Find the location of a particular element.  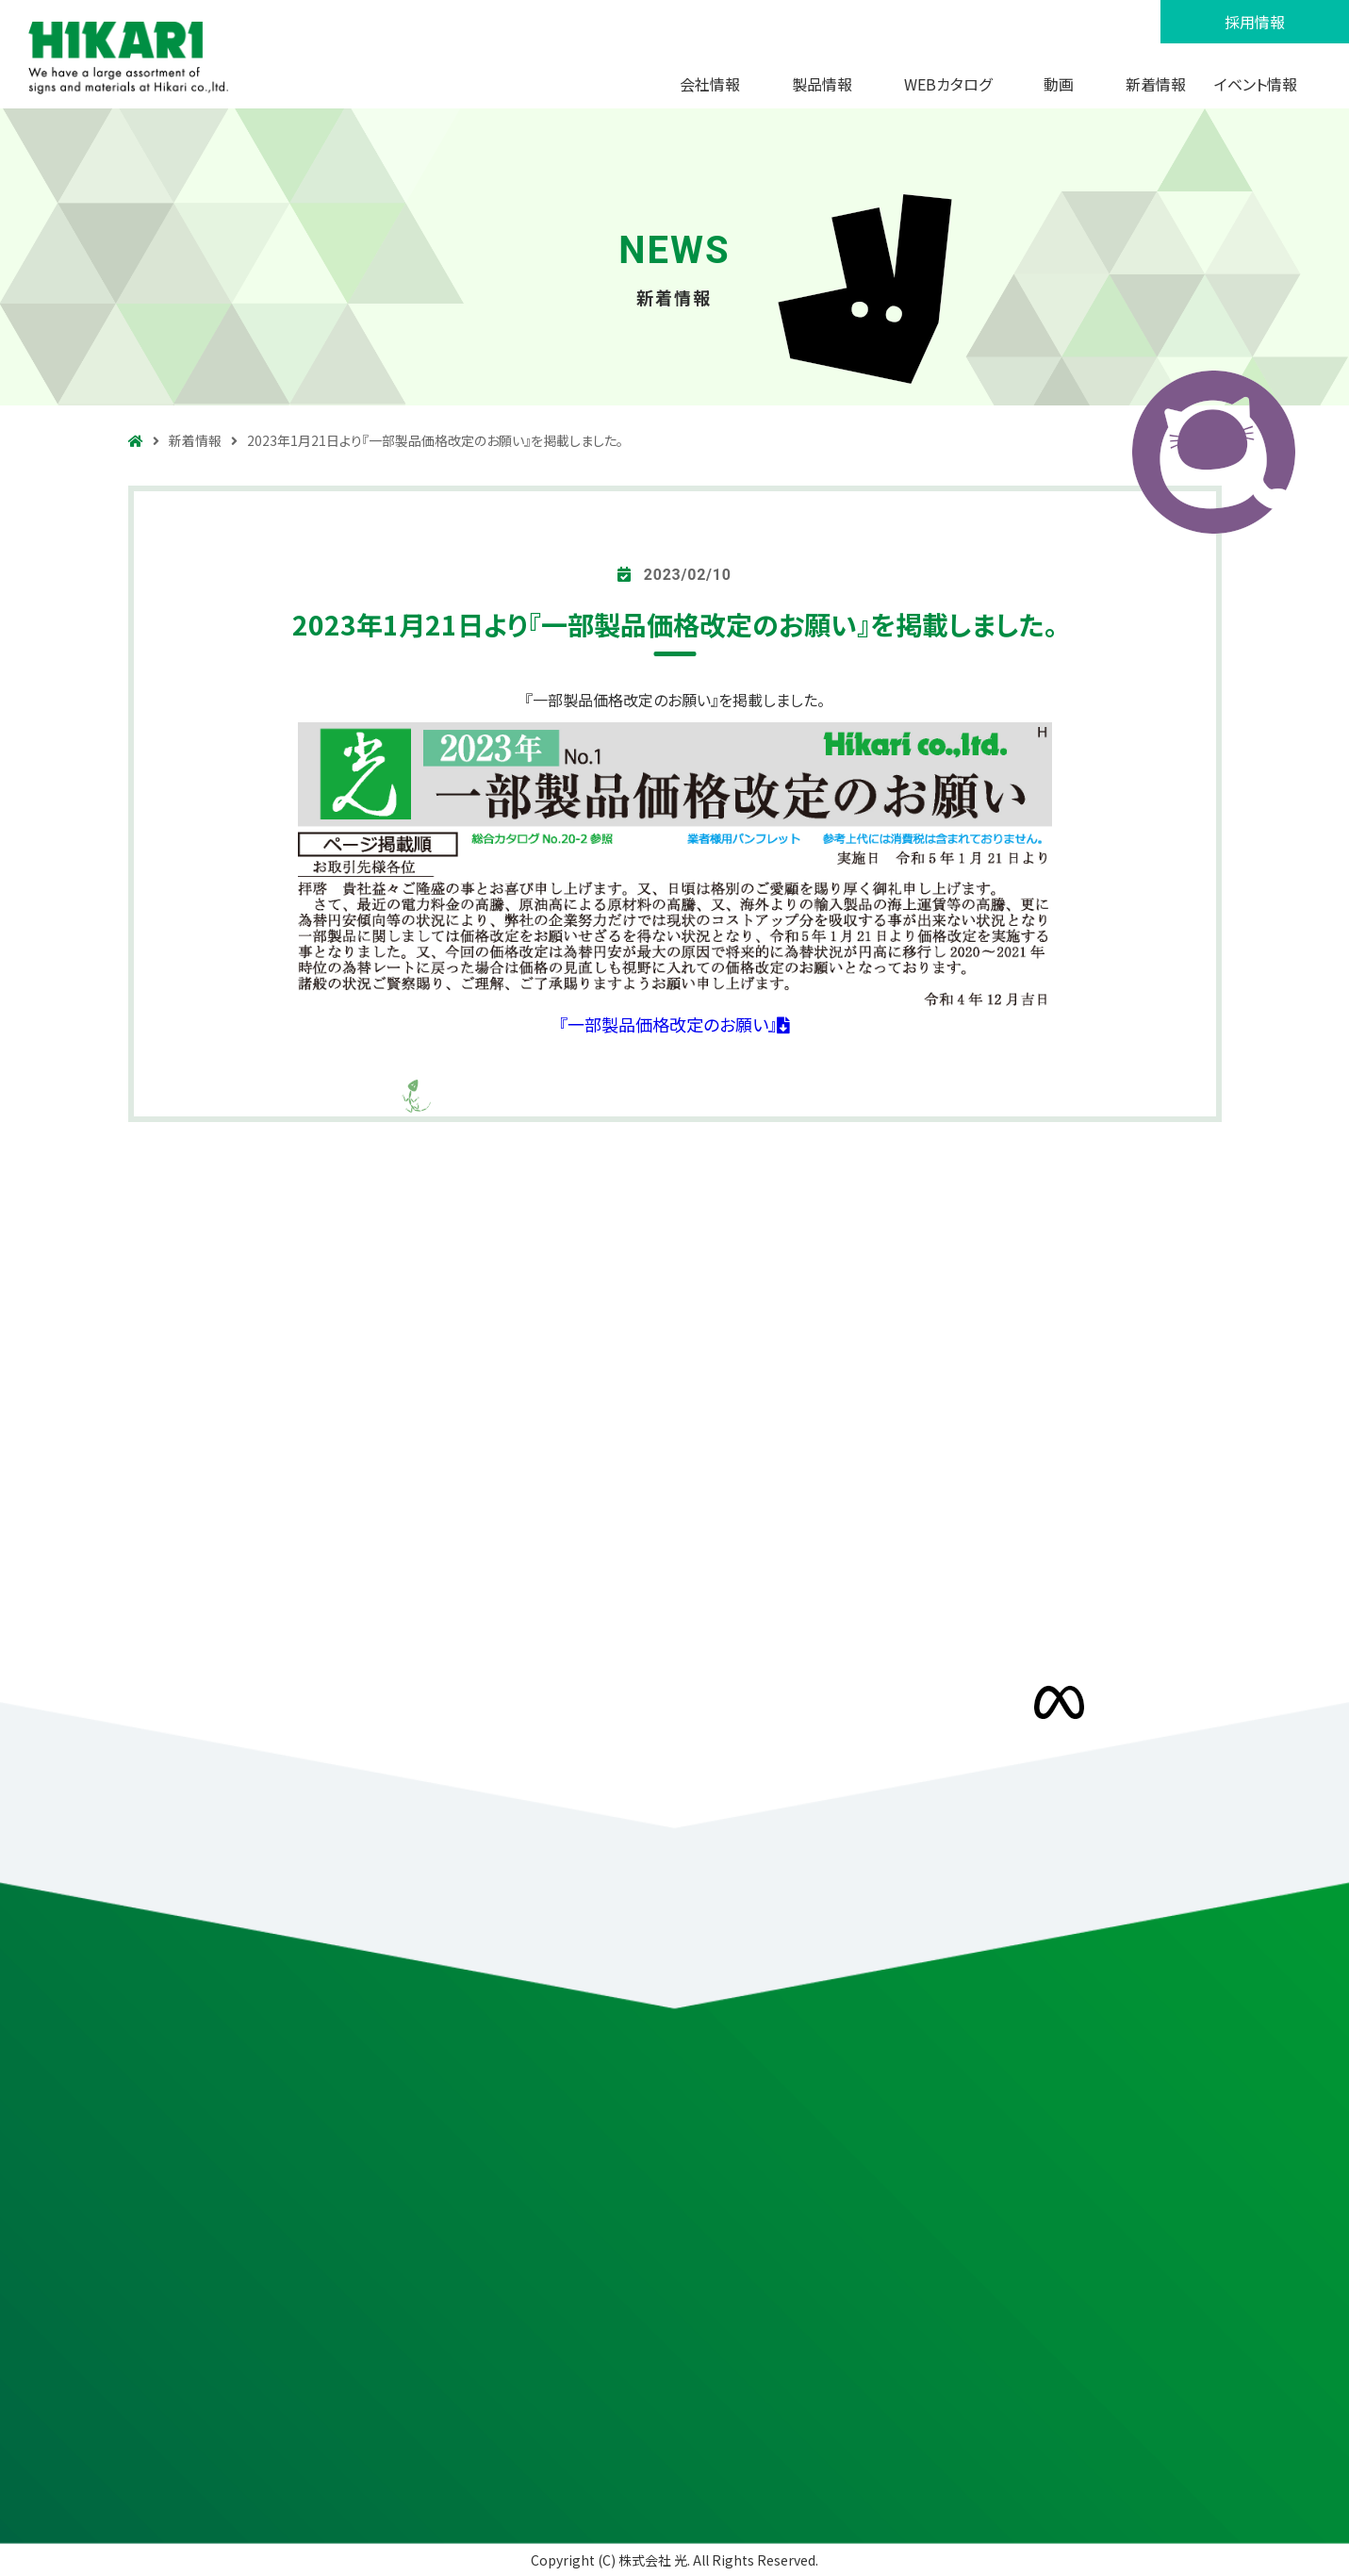

open the Deliveroo food delivery app is located at coordinates (864, 289).